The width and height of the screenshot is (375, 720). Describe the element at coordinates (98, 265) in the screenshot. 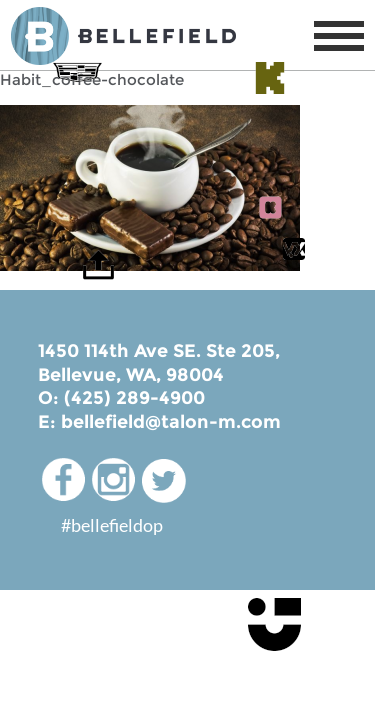

I see `upload a file or document` at that location.